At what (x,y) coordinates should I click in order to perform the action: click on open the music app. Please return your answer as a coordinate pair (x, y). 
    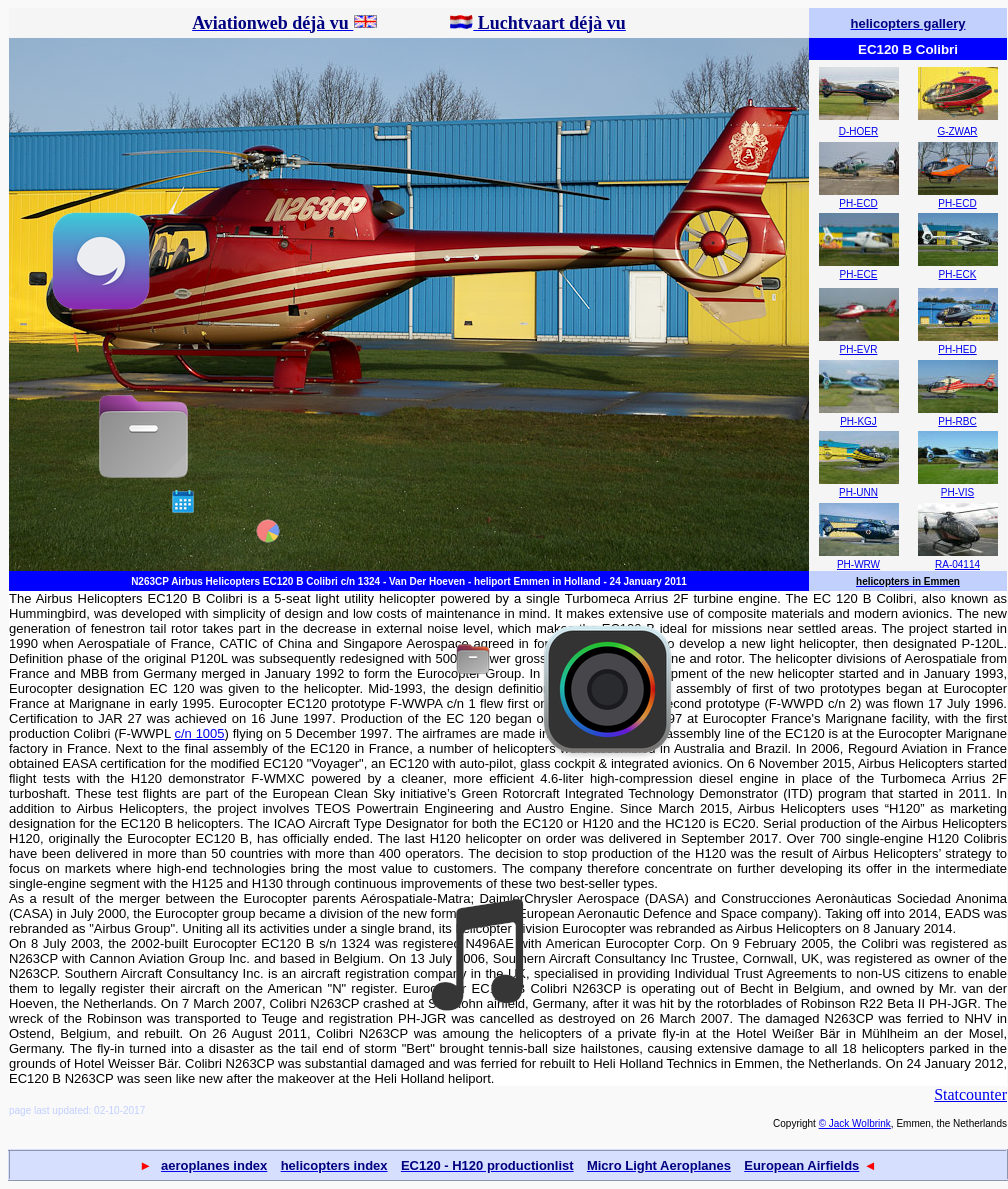
    Looking at the image, I should click on (478, 958).